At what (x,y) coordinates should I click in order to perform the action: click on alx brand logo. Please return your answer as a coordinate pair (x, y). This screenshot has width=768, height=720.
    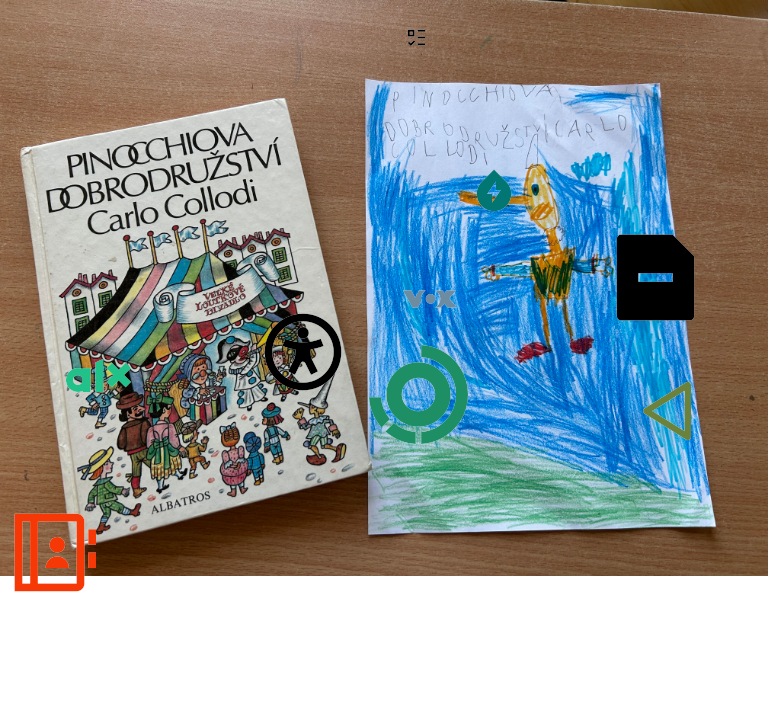
    Looking at the image, I should click on (98, 375).